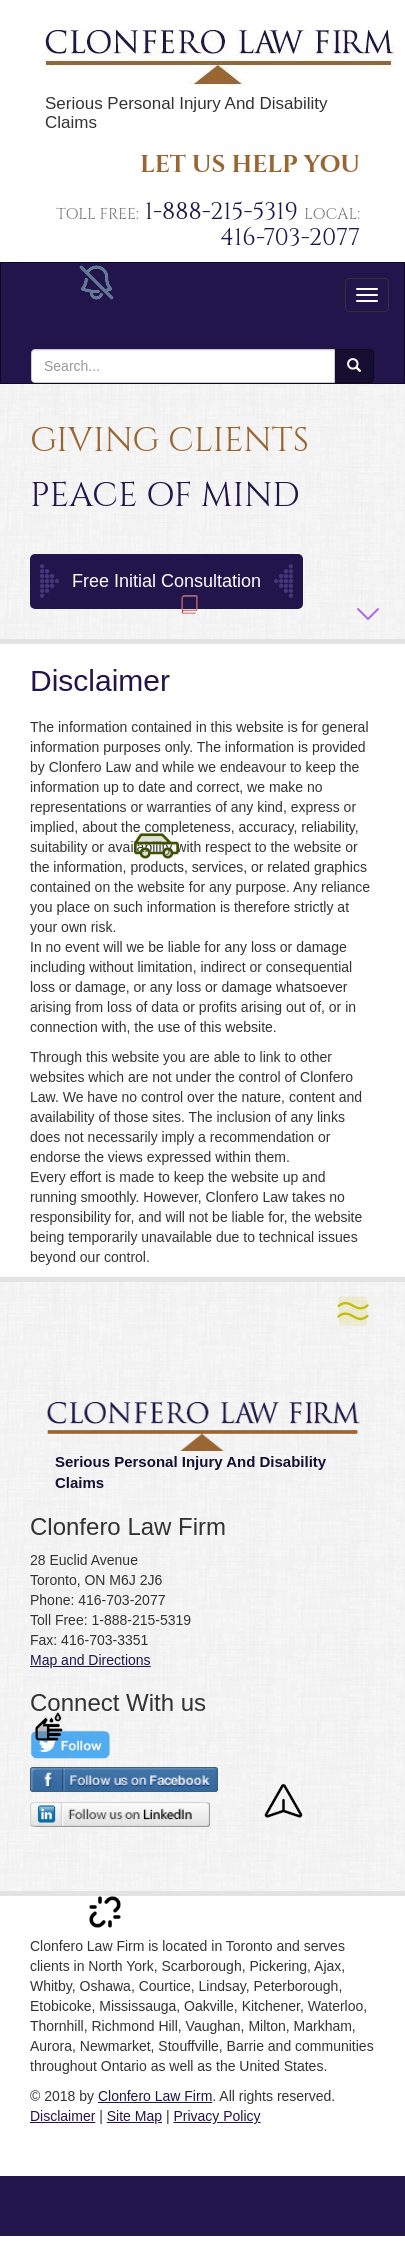  What do you see at coordinates (189, 604) in the screenshot?
I see `open a book or reading view` at bounding box center [189, 604].